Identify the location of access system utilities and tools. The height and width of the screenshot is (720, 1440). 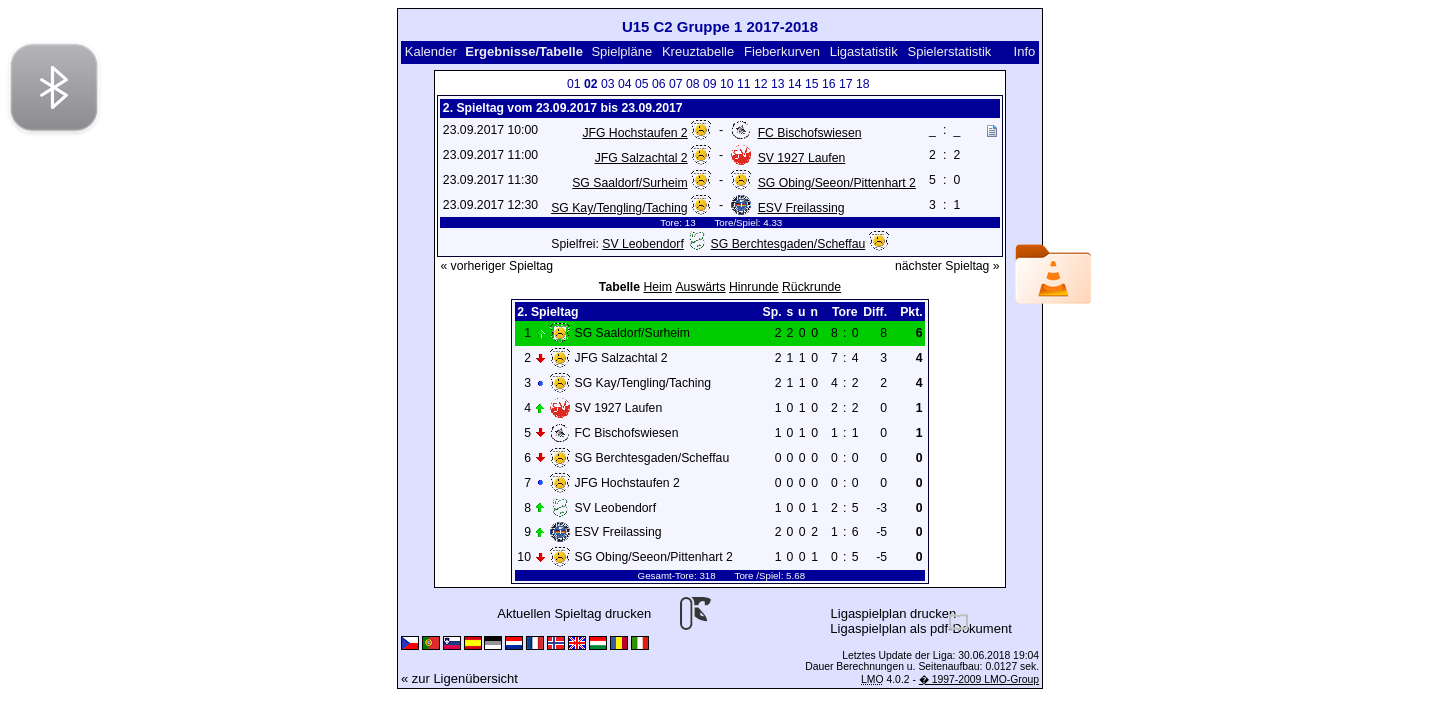
(696, 613).